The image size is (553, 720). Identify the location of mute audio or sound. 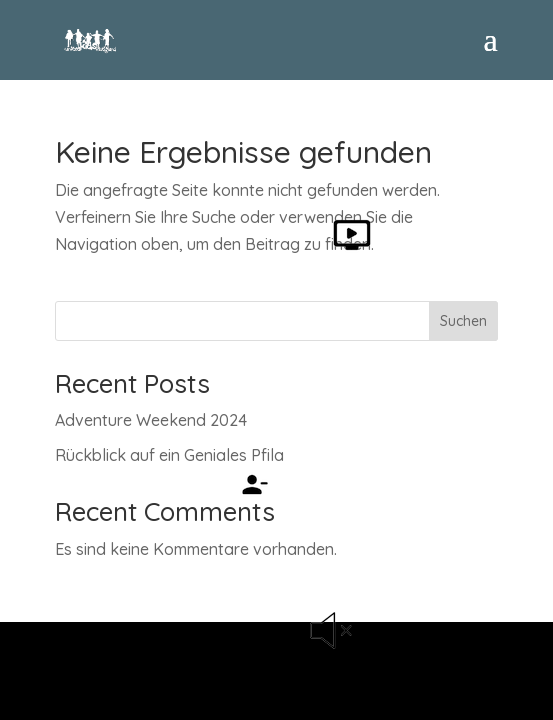
(328, 630).